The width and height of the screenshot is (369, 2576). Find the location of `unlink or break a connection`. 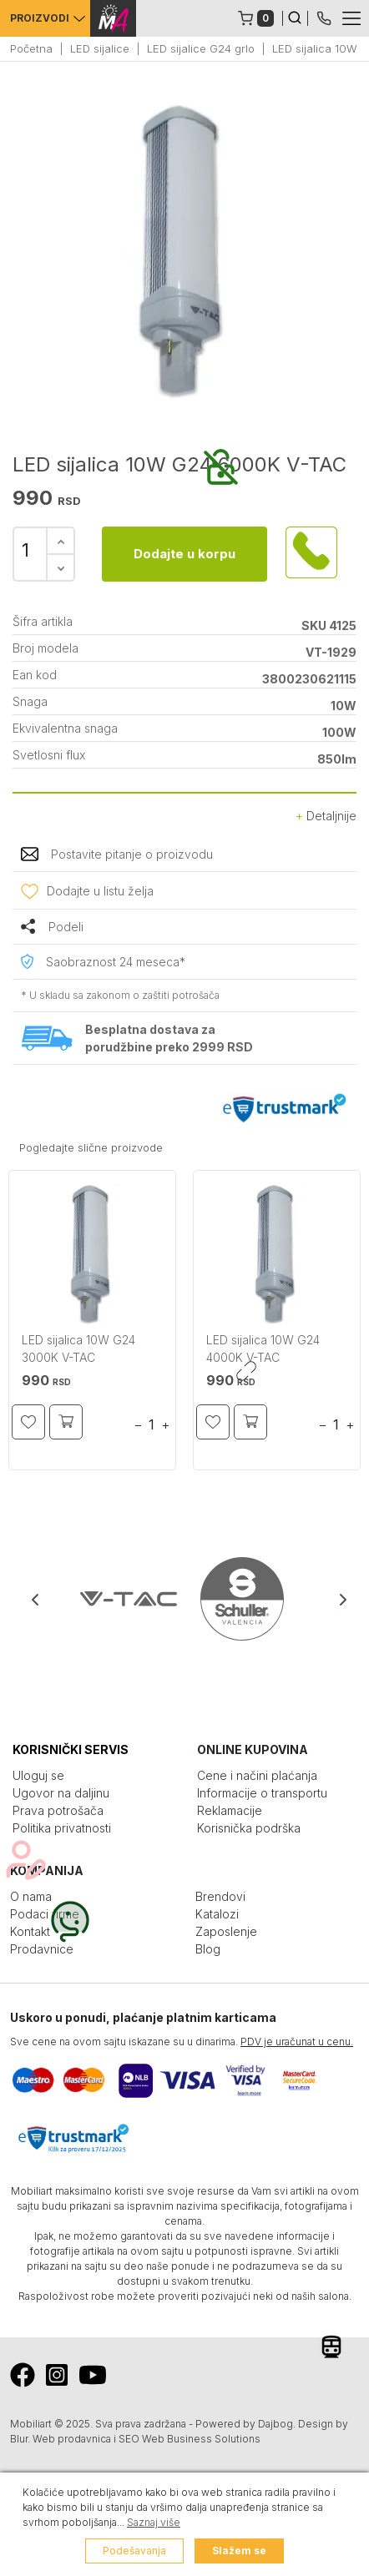

unlink or break a connection is located at coordinates (246, 1371).